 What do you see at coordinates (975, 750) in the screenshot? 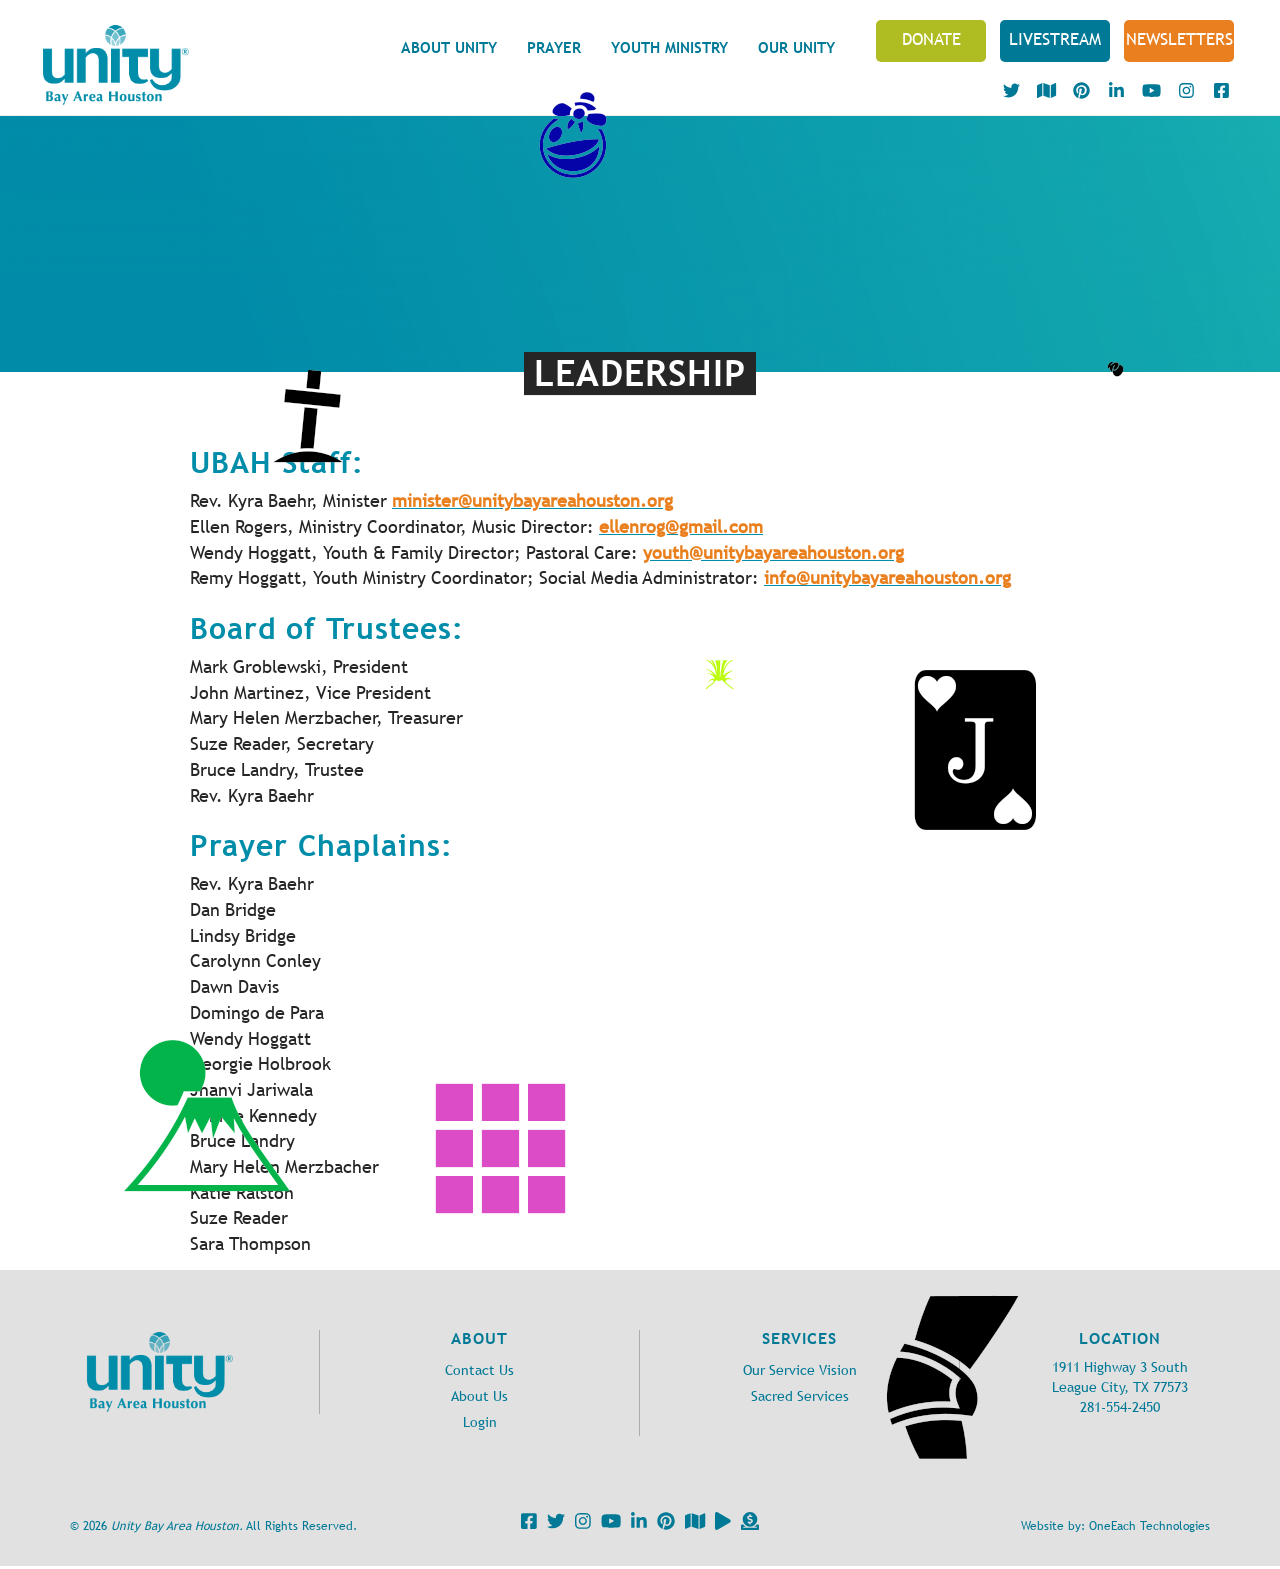
I see `jack of hearts playing card` at bounding box center [975, 750].